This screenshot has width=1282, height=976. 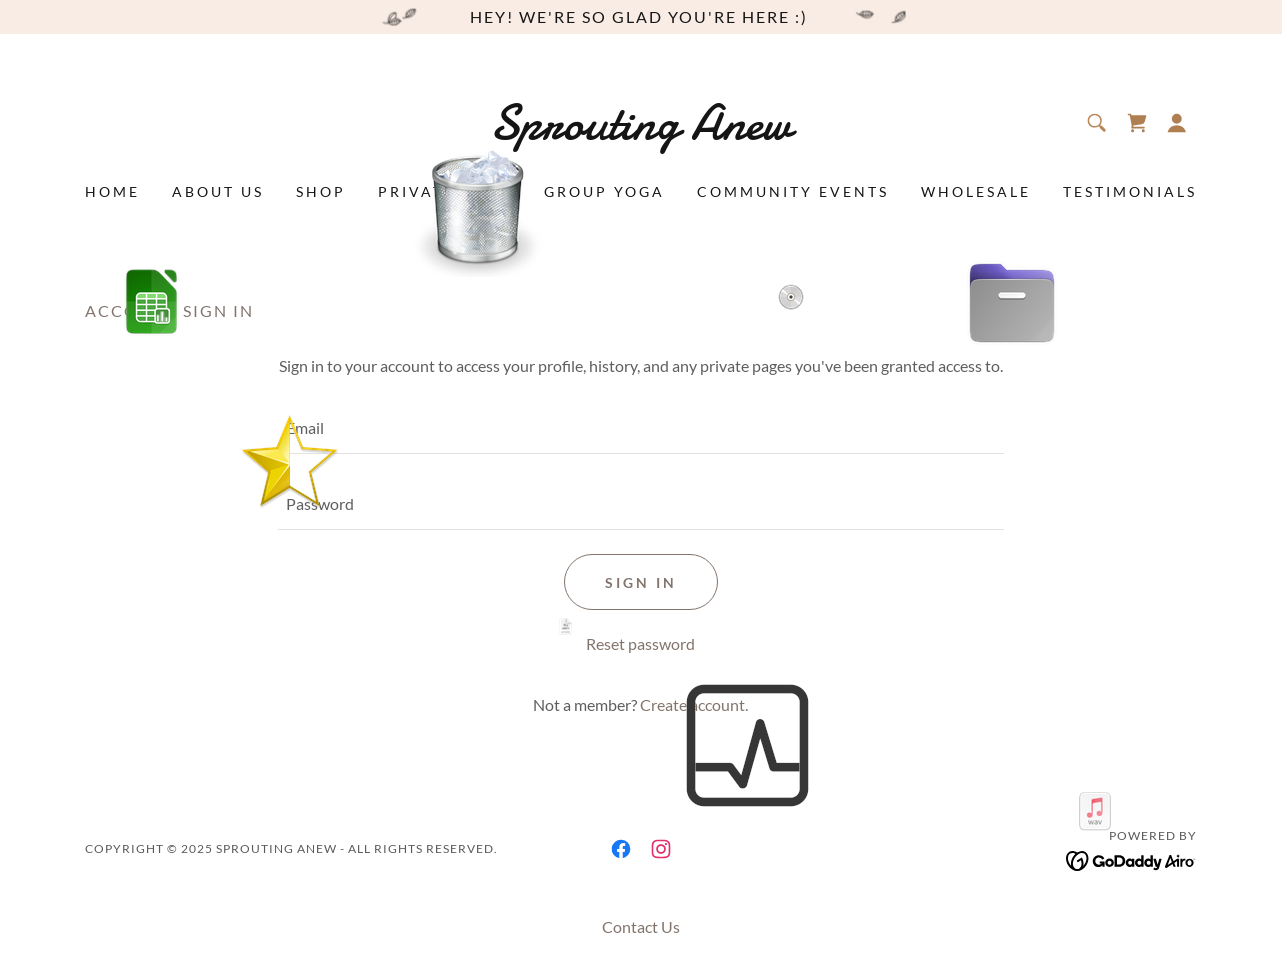 What do you see at coordinates (476, 205) in the screenshot?
I see `view items in your trash folder` at bounding box center [476, 205].